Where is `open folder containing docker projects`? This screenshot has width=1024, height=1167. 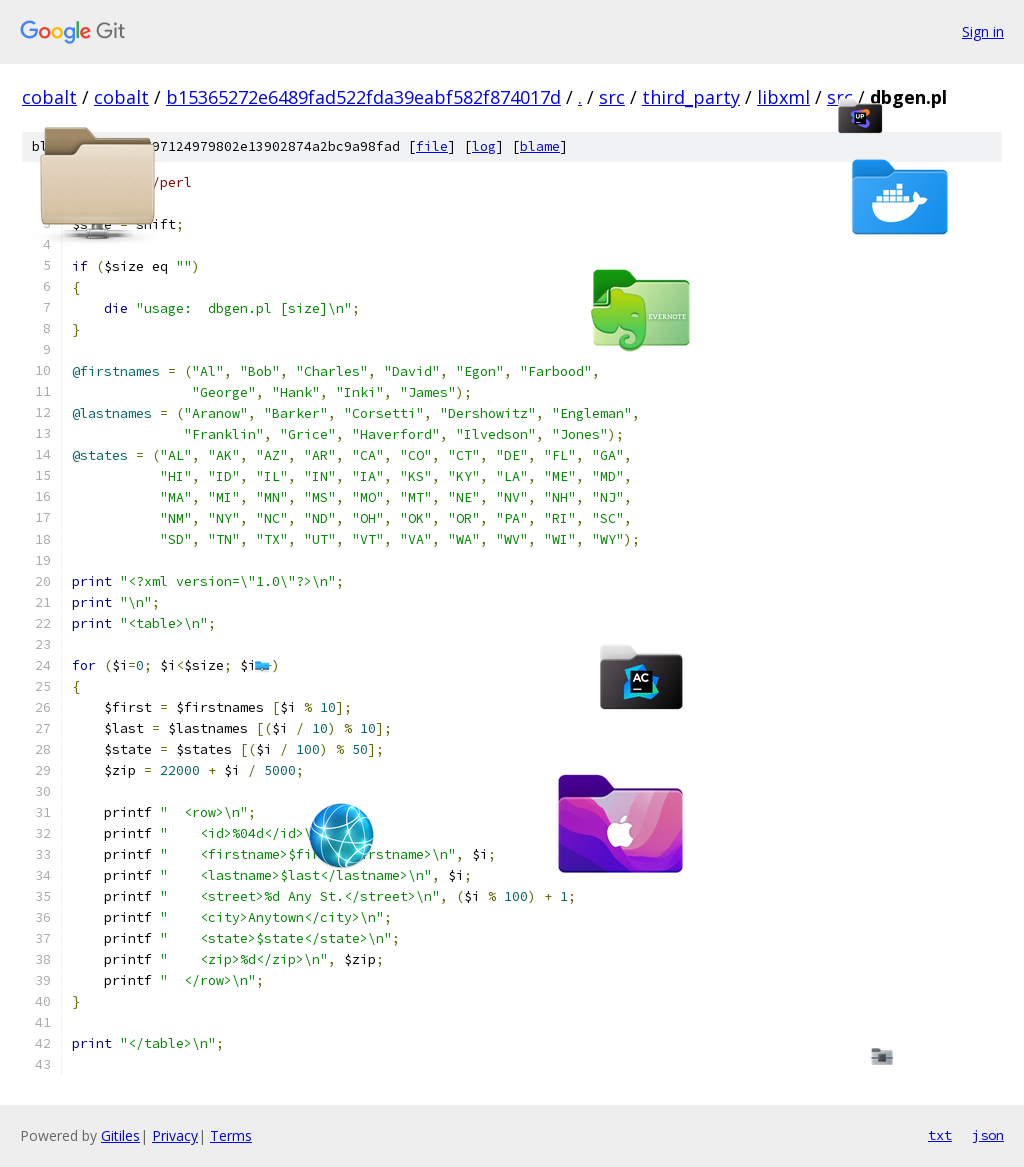
open folder containing docker projects is located at coordinates (899, 199).